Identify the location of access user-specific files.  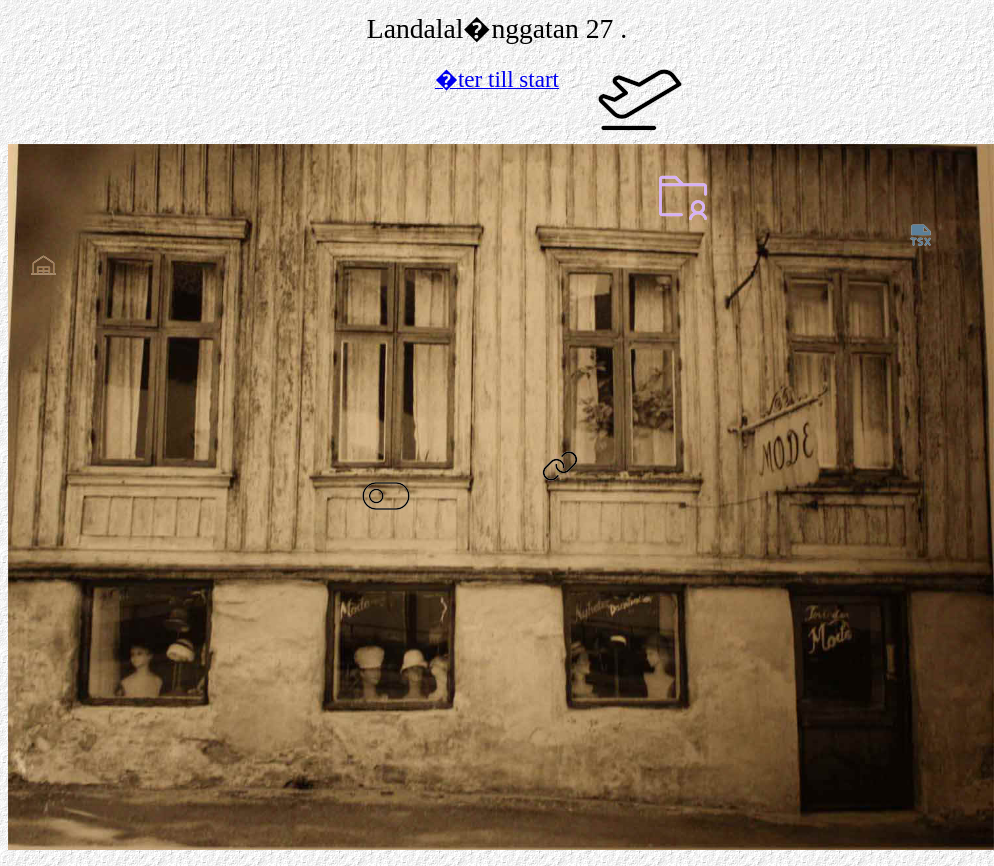
(683, 196).